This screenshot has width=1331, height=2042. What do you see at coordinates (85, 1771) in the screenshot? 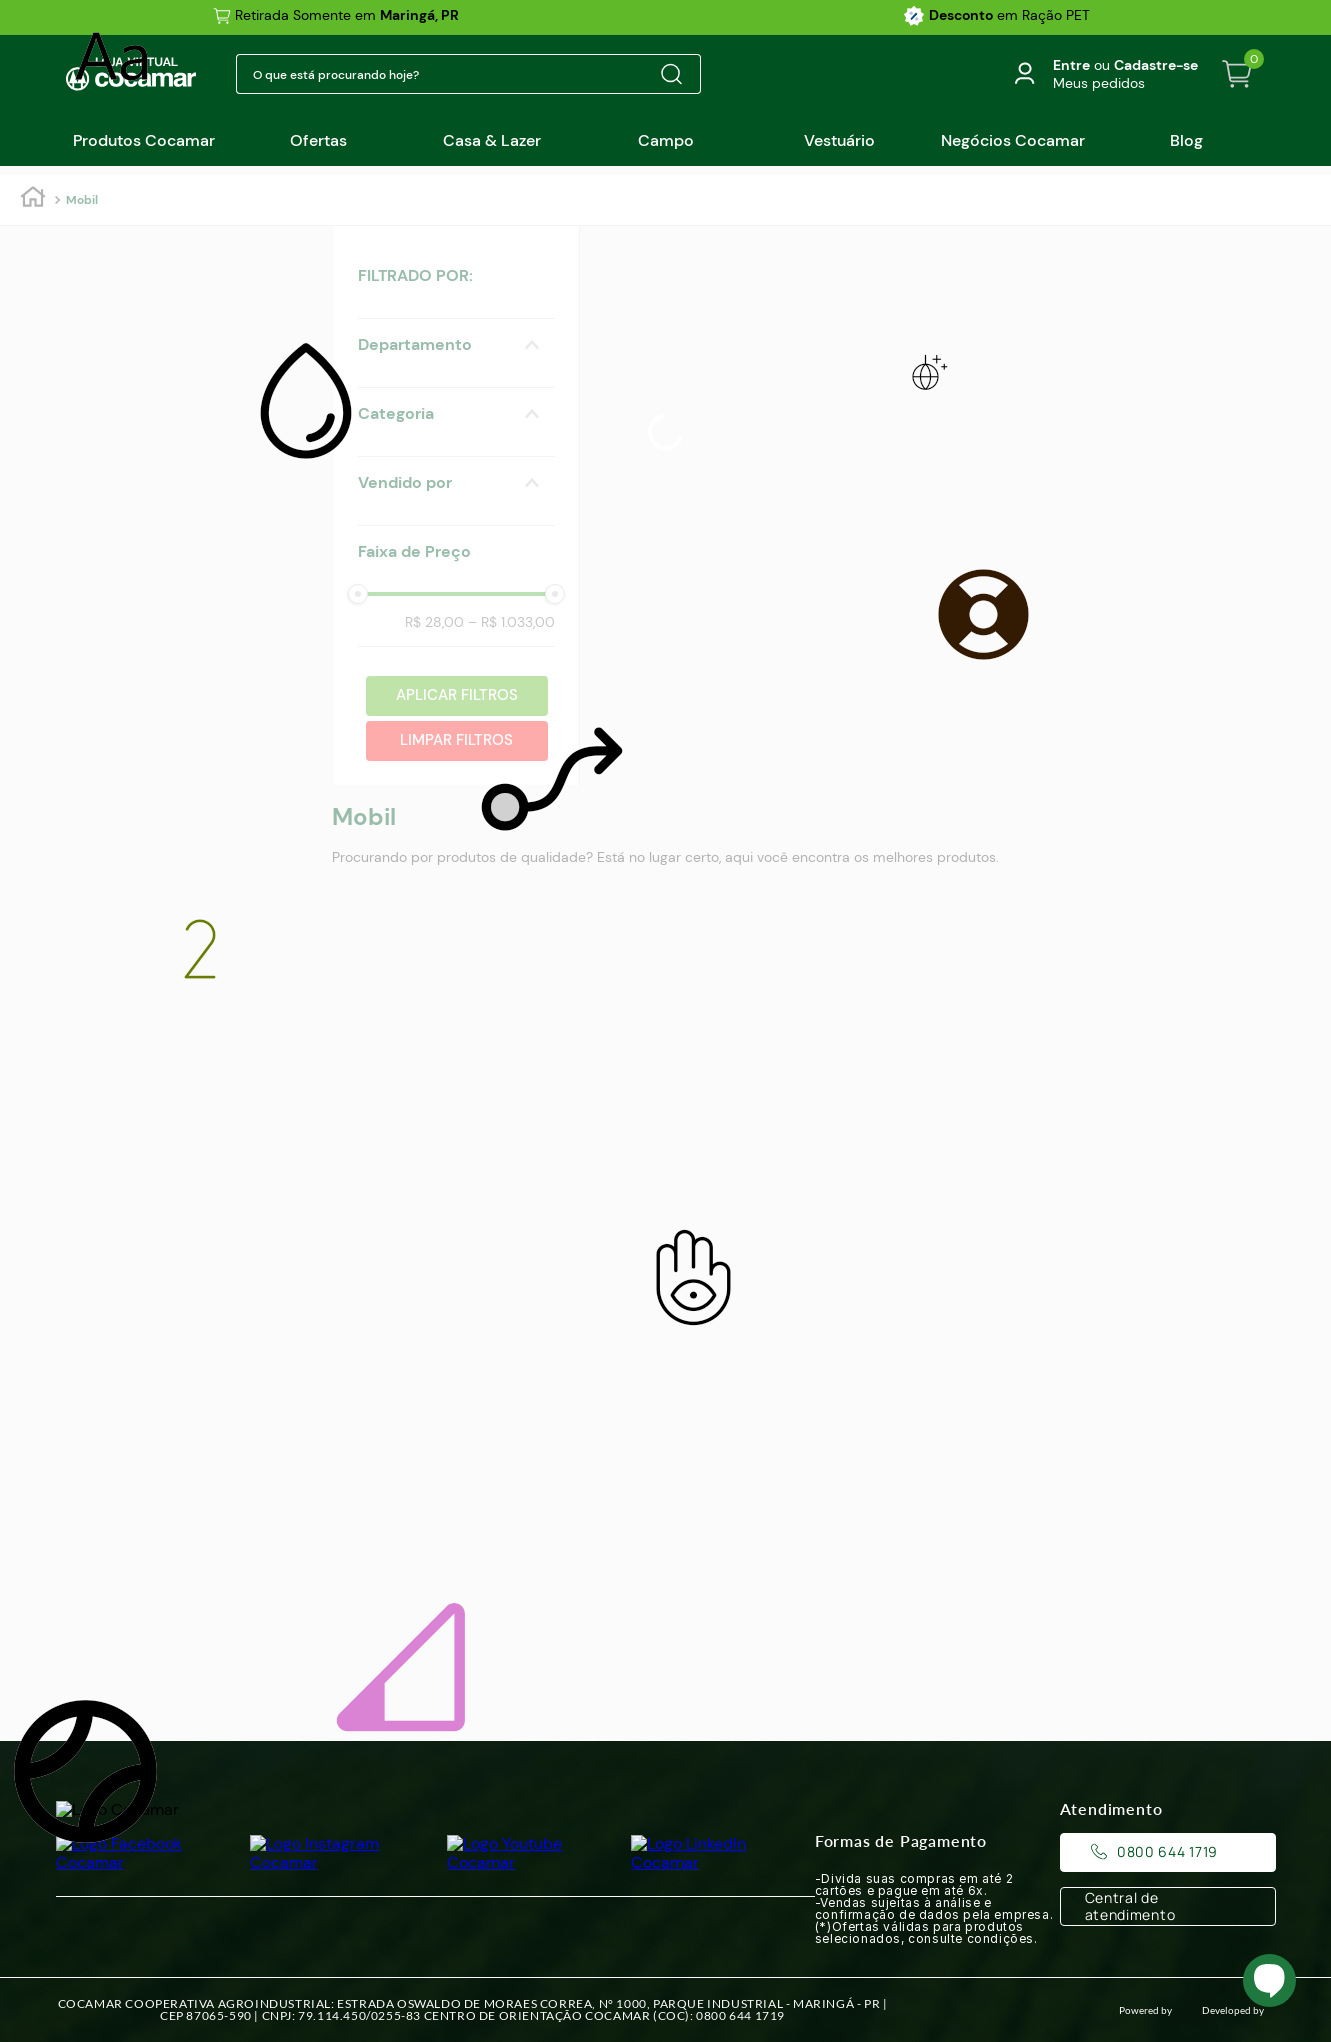
I see `access tennis or racquet sports content` at bounding box center [85, 1771].